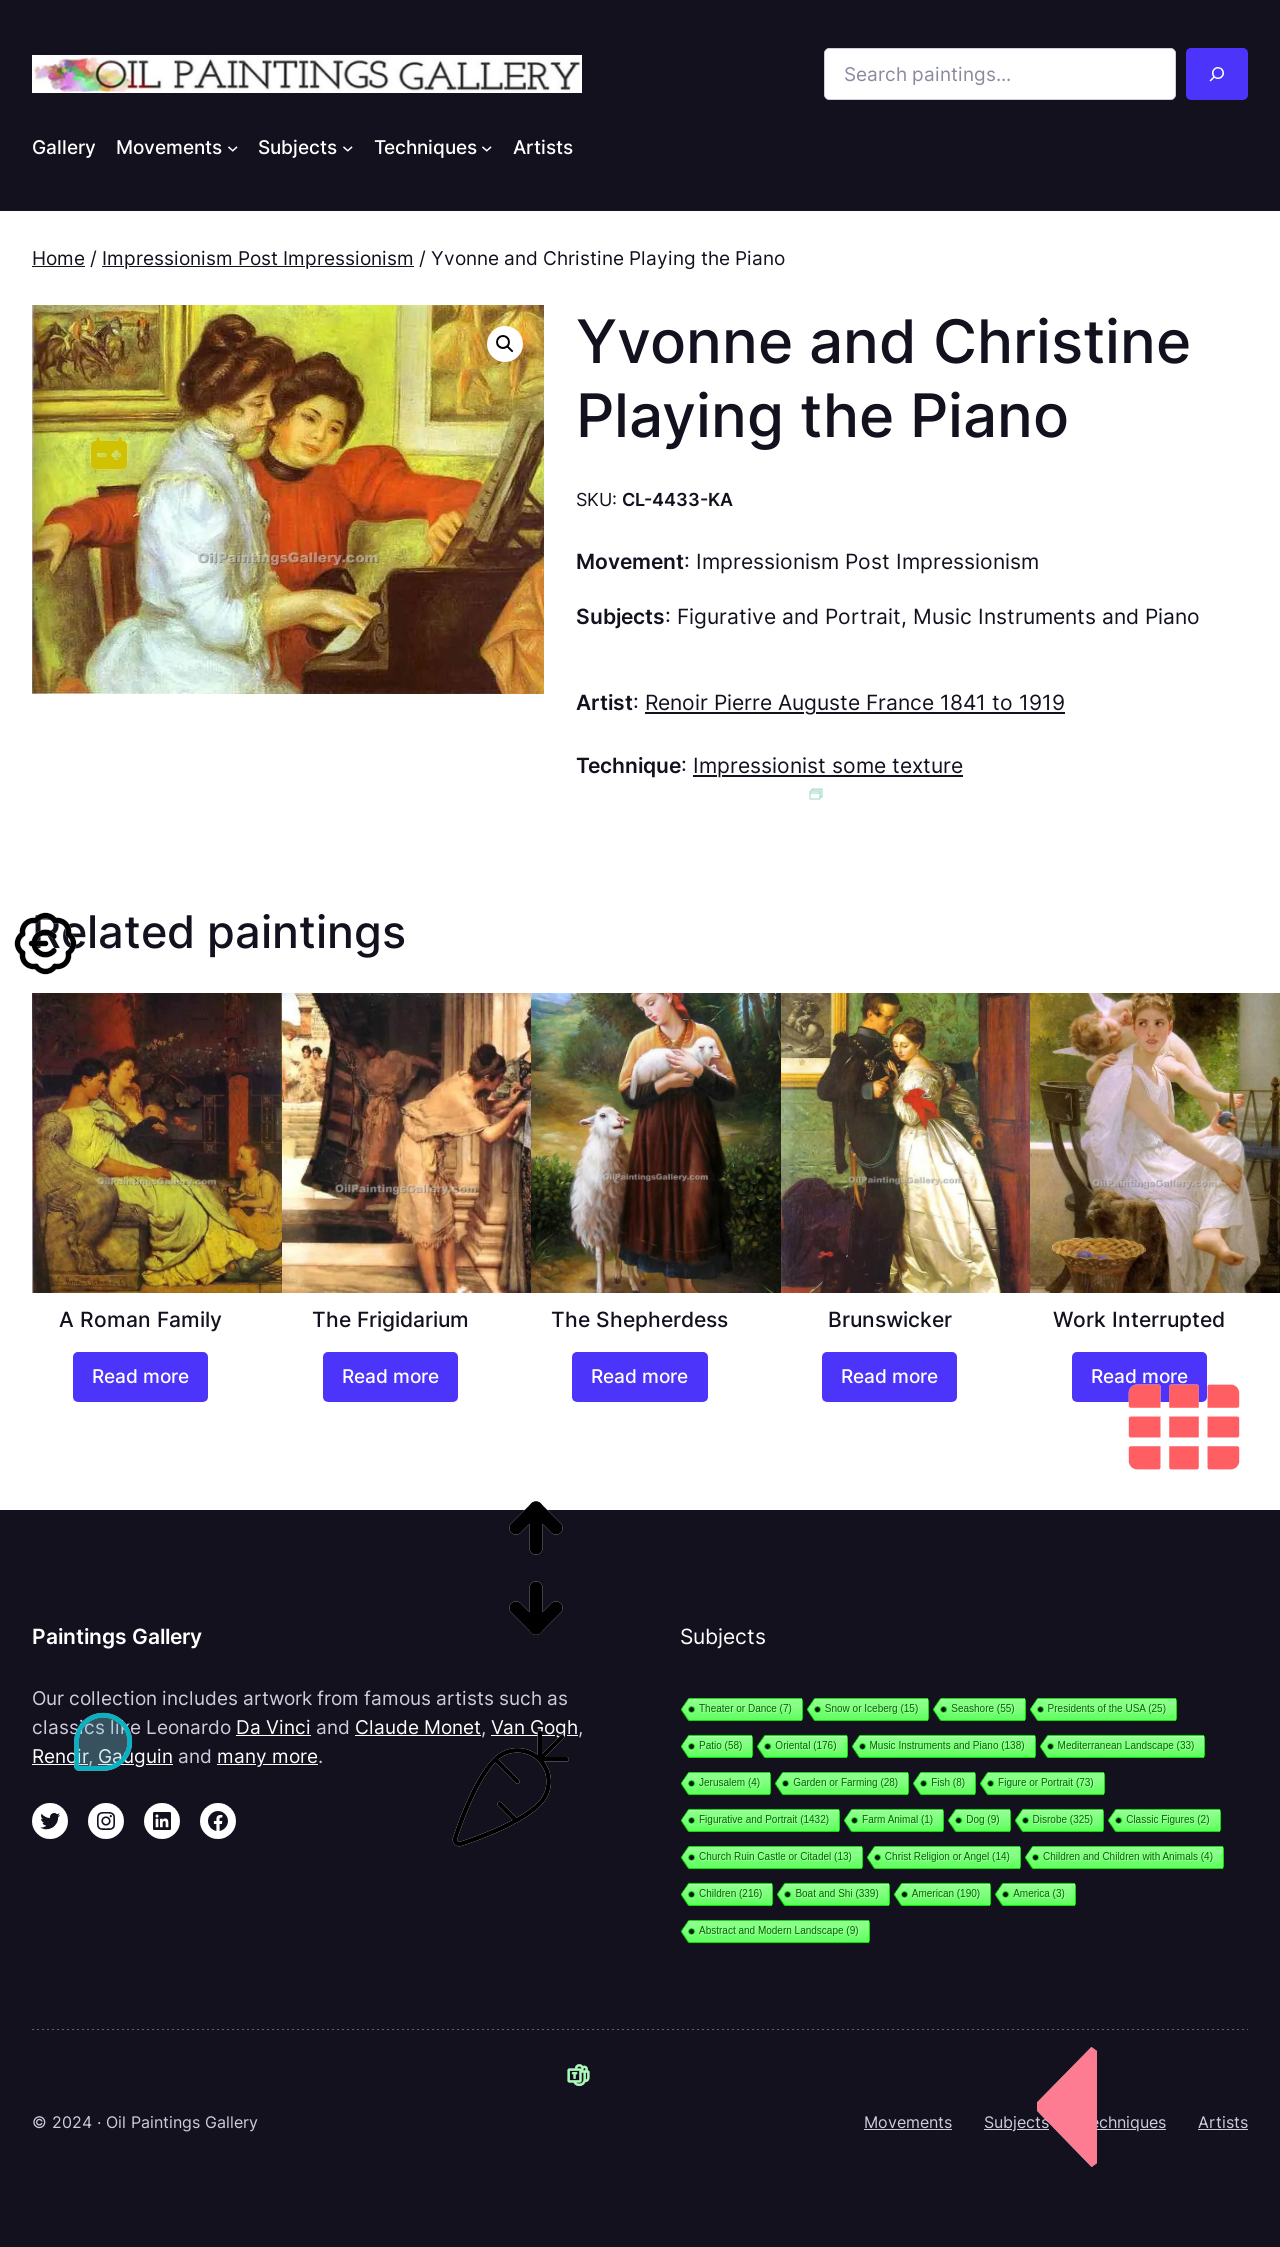 This screenshot has width=1280, height=2247. I want to click on open microsoft teams, so click(578, 2075).